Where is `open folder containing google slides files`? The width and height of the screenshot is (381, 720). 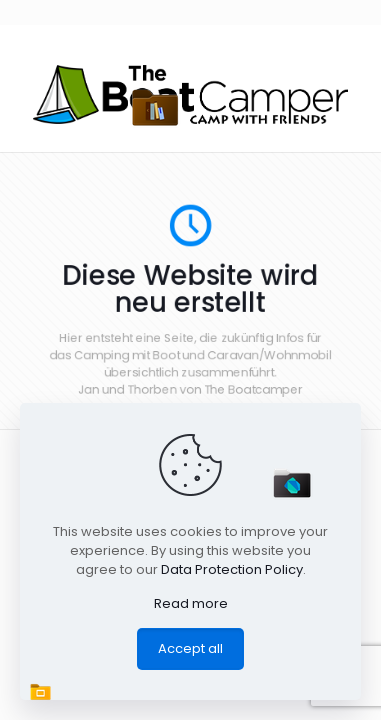
open folder containing google slides files is located at coordinates (40, 692).